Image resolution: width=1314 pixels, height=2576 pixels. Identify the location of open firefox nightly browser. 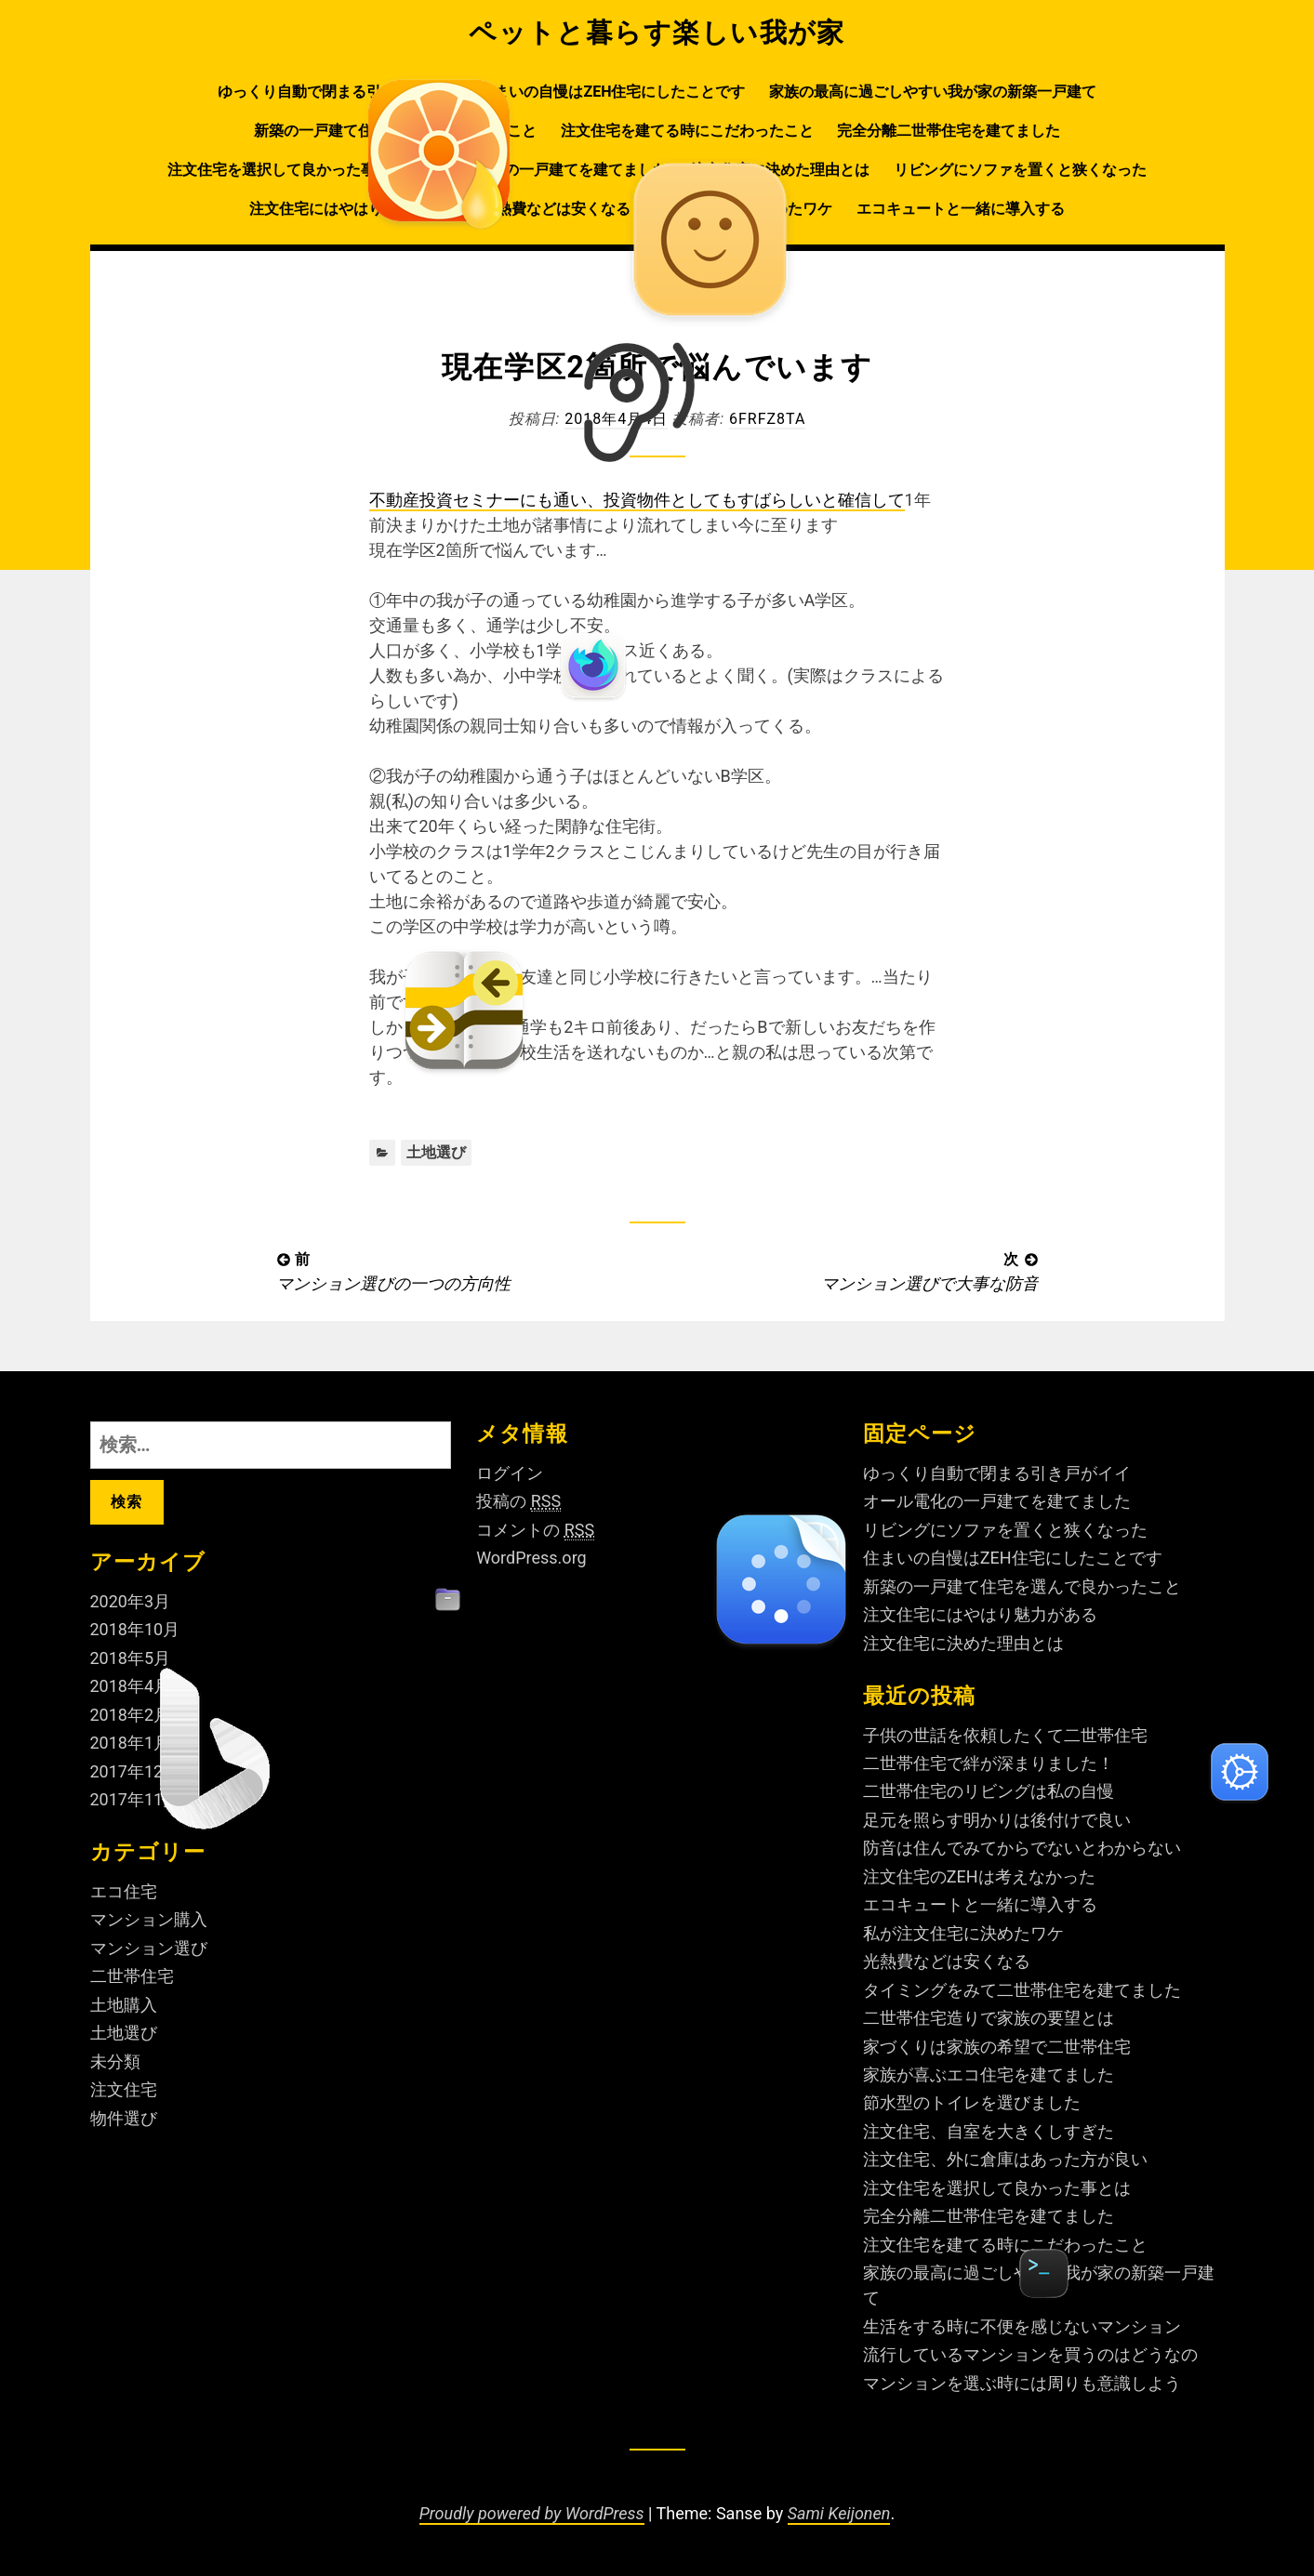
(593, 666).